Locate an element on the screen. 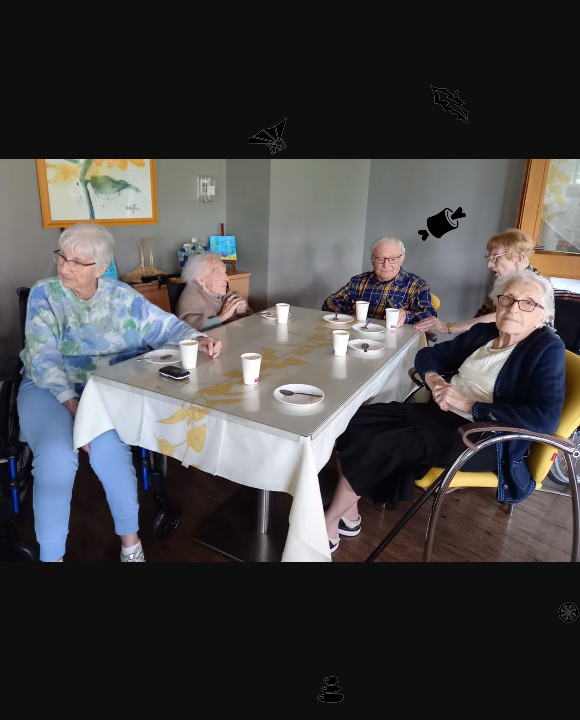  access hang gliding or paragliding activities is located at coordinates (267, 136).